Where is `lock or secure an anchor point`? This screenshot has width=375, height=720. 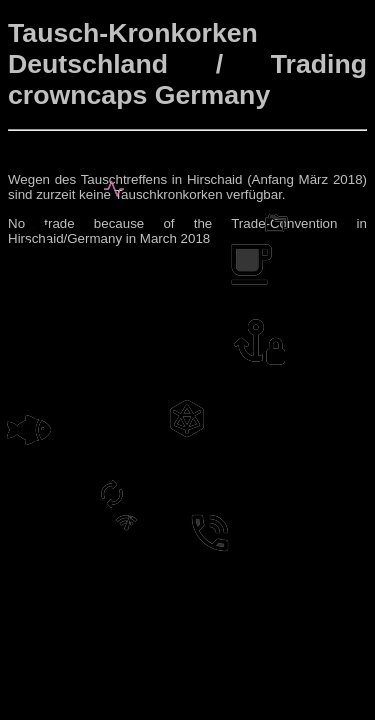
lock or secure an anchor point is located at coordinates (258, 340).